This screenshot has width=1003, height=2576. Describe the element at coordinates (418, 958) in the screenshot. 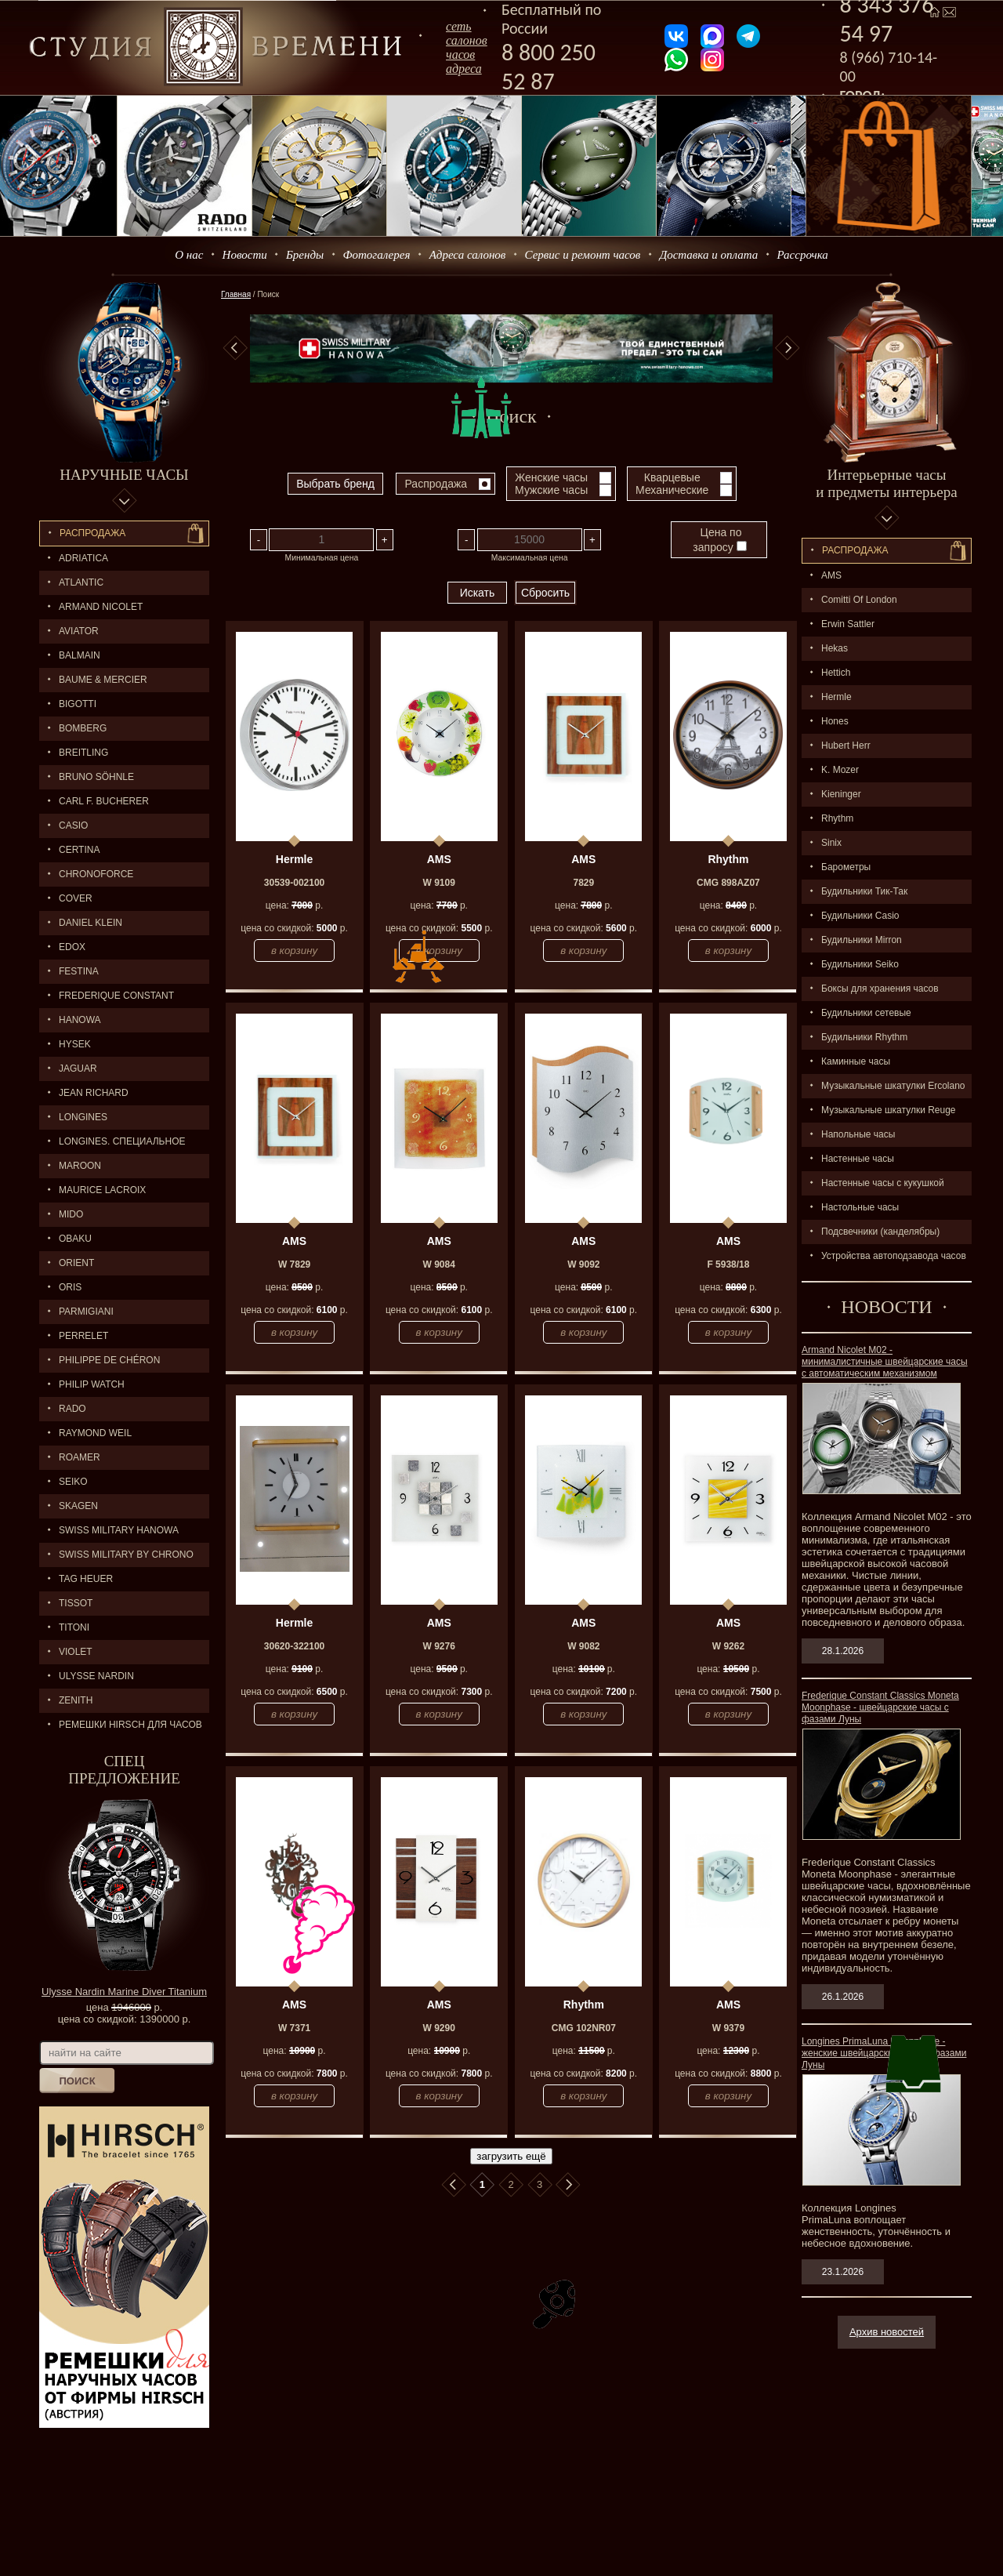

I see `mars pathfinder rover or space exploration feature` at that location.